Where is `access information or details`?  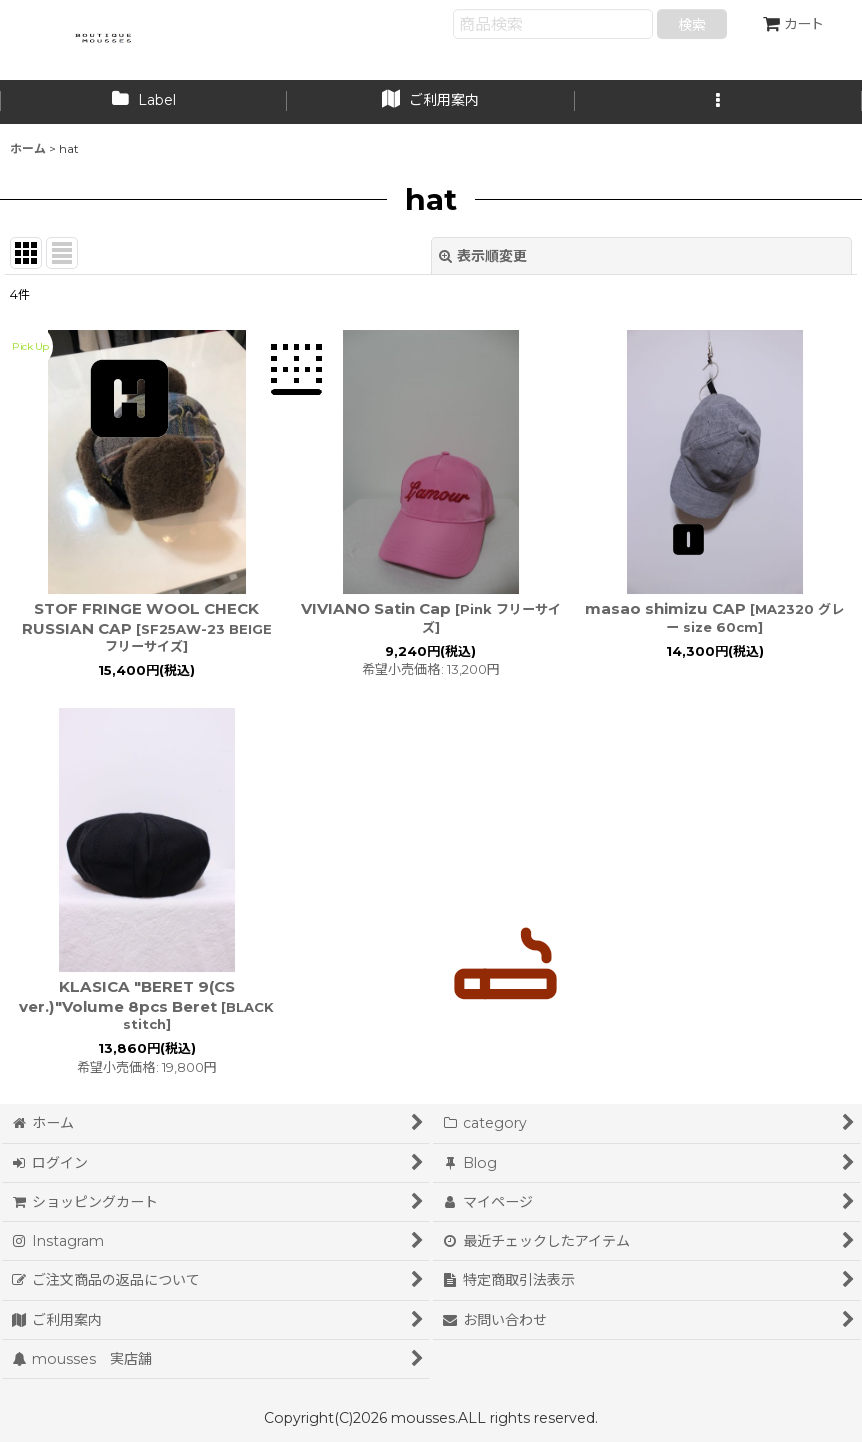 access information or details is located at coordinates (688, 539).